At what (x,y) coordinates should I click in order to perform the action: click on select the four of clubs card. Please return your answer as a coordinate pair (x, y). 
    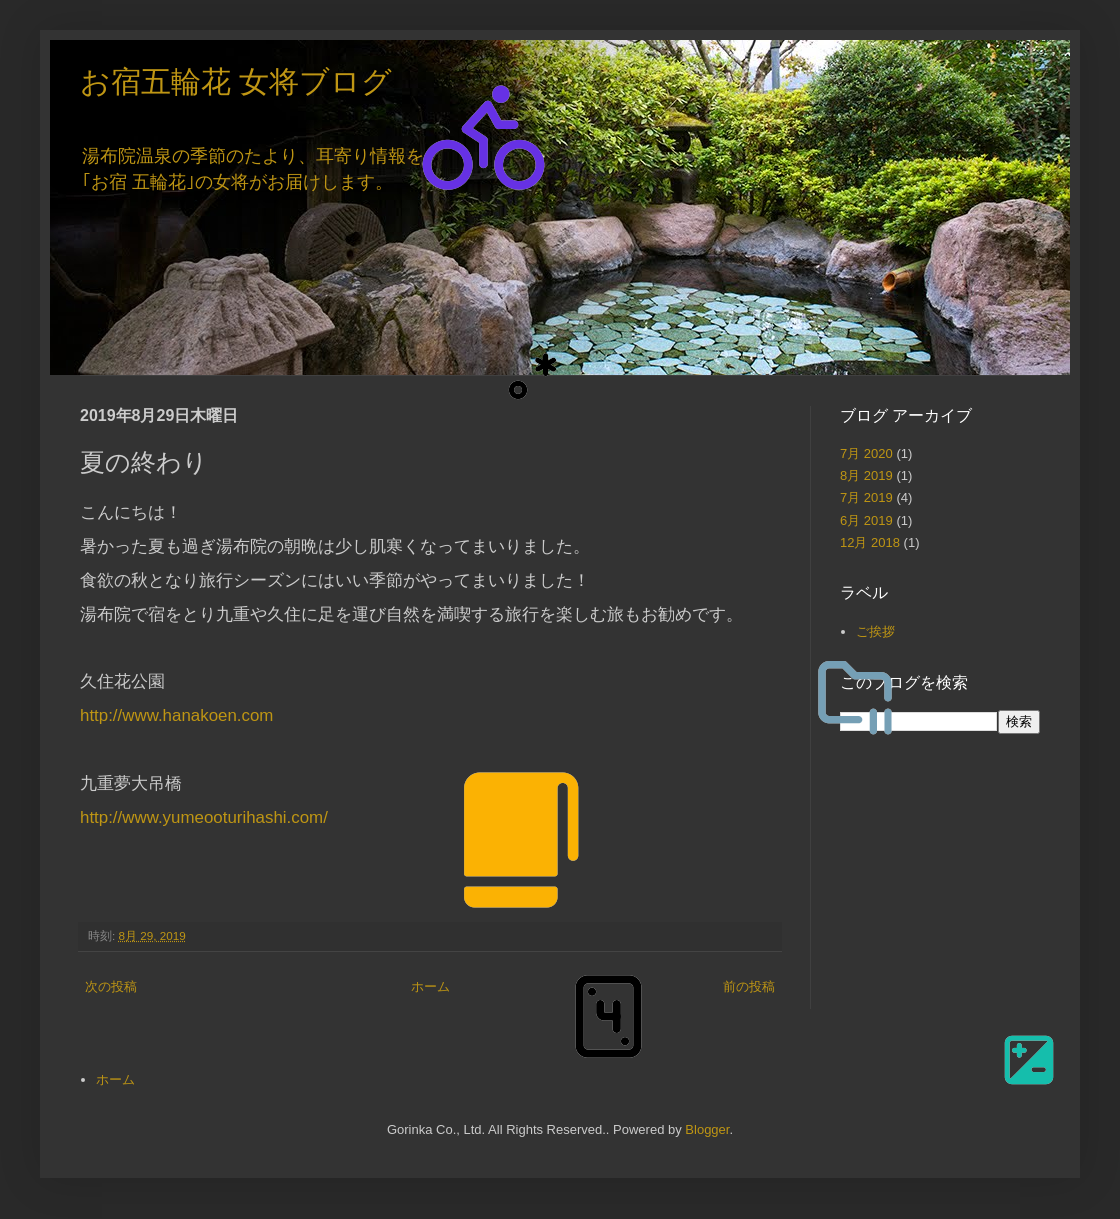
    Looking at the image, I should click on (608, 1016).